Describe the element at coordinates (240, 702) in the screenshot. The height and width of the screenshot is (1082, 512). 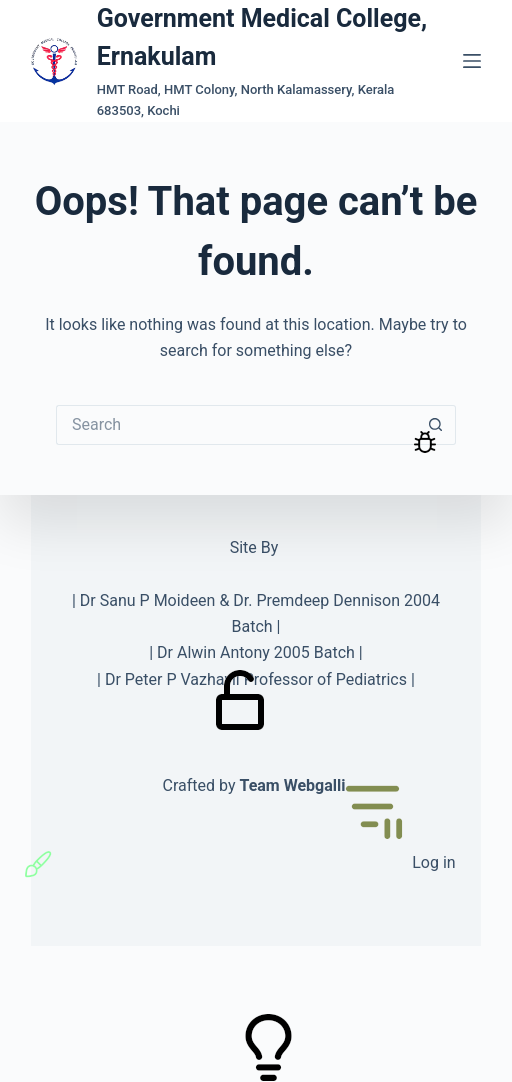
I see `unlock or unsecure an item` at that location.